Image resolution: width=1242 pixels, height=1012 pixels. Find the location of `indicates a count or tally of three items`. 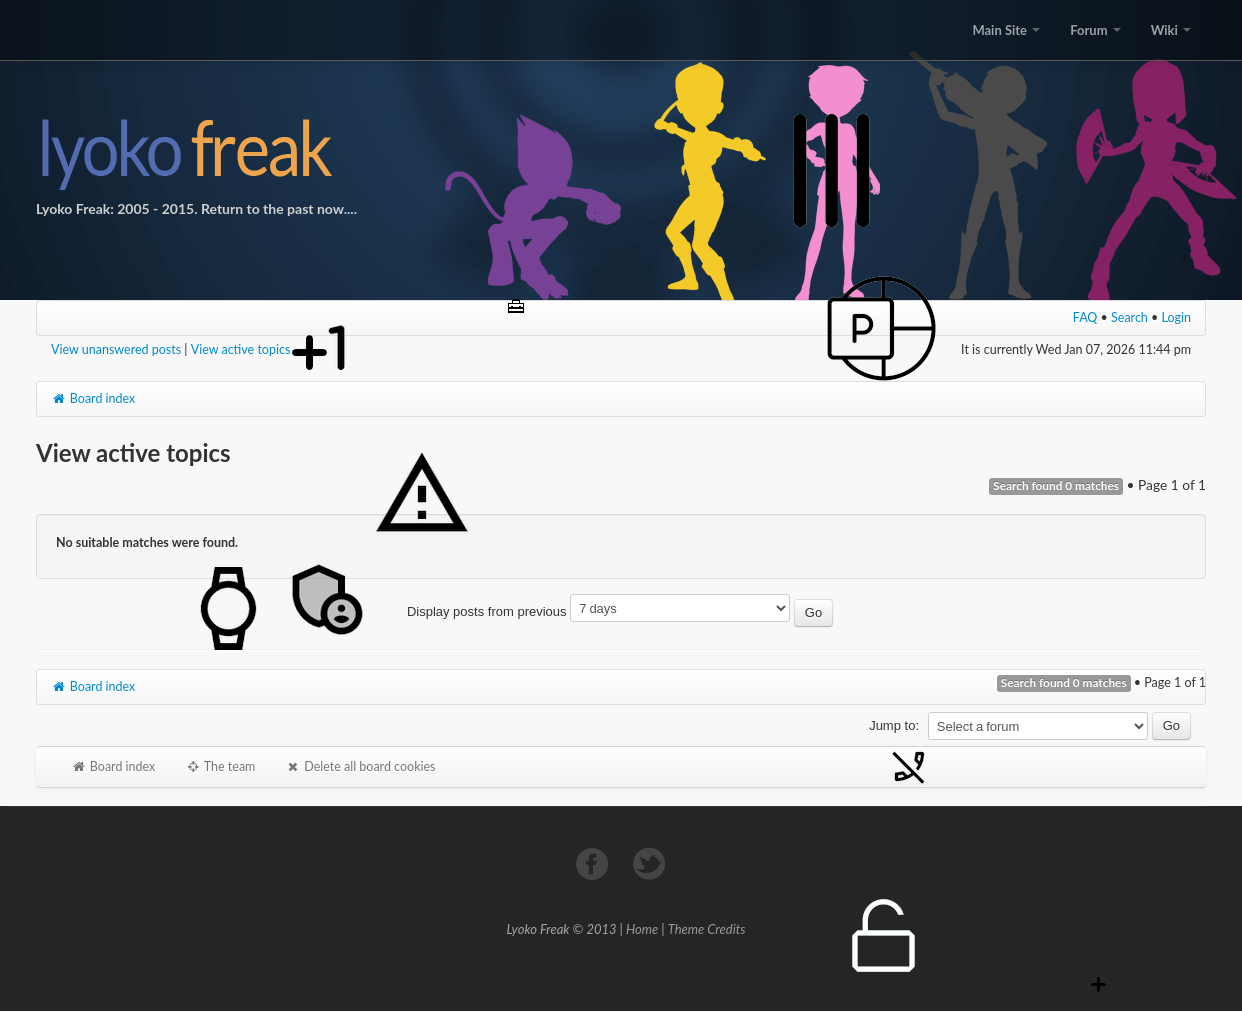

indicates a count or tally of three items is located at coordinates (850, 170).